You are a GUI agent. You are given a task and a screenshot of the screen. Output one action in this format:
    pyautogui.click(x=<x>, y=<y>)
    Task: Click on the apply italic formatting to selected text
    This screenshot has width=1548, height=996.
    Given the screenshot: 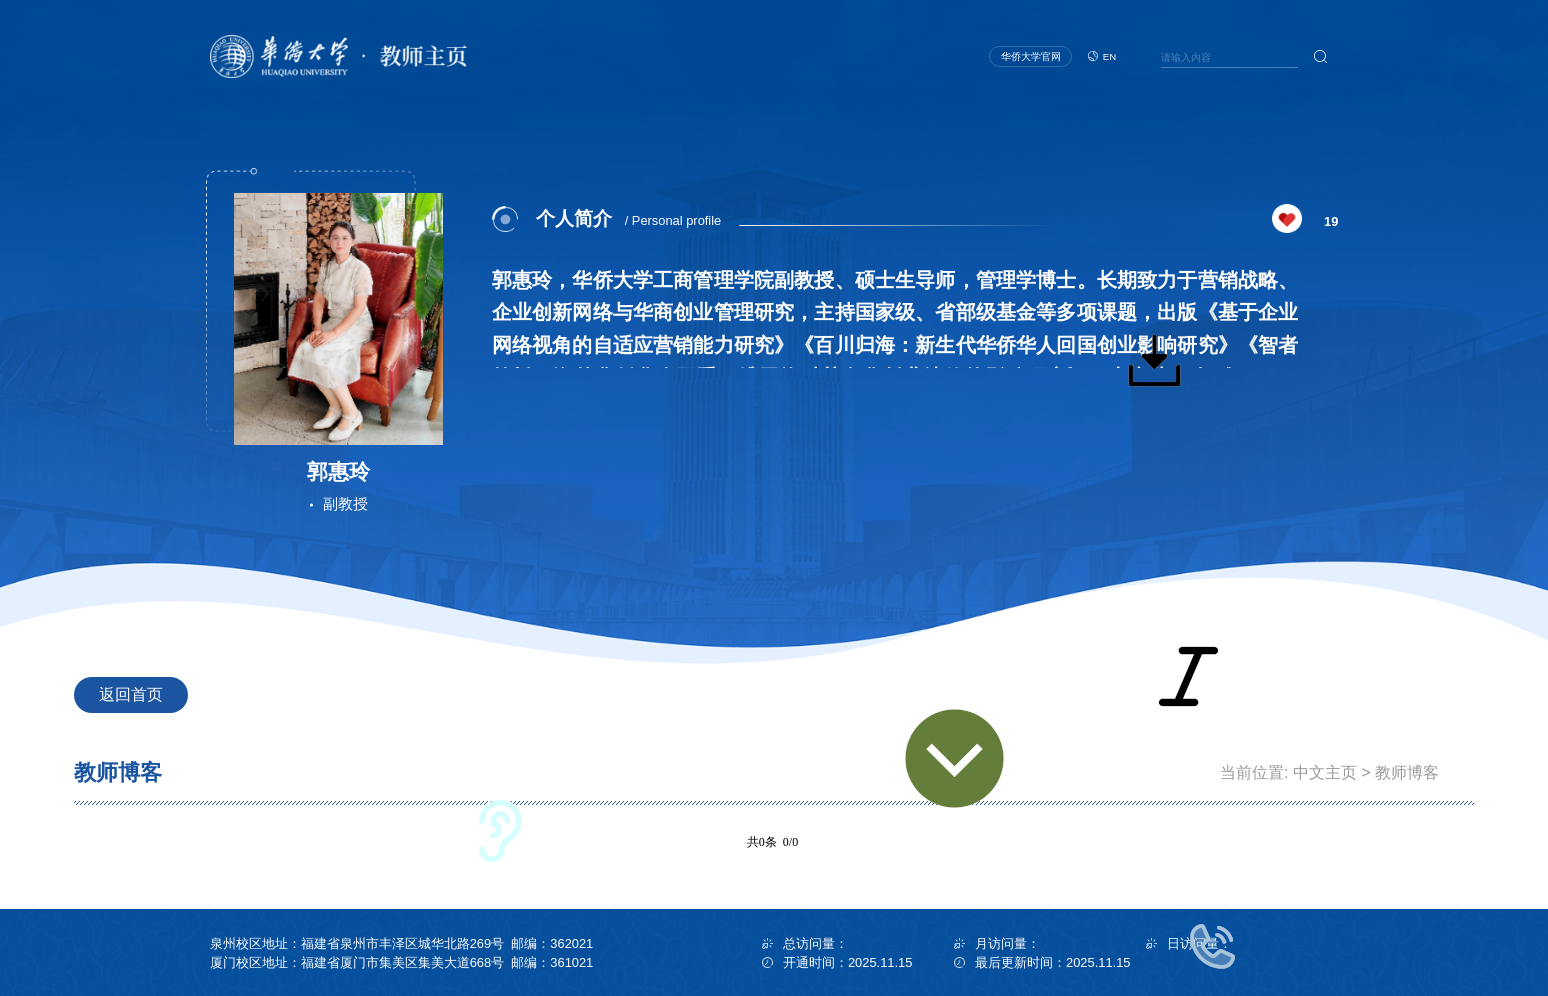 What is the action you would take?
    pyautogui.click(x=1188, y=676)
    